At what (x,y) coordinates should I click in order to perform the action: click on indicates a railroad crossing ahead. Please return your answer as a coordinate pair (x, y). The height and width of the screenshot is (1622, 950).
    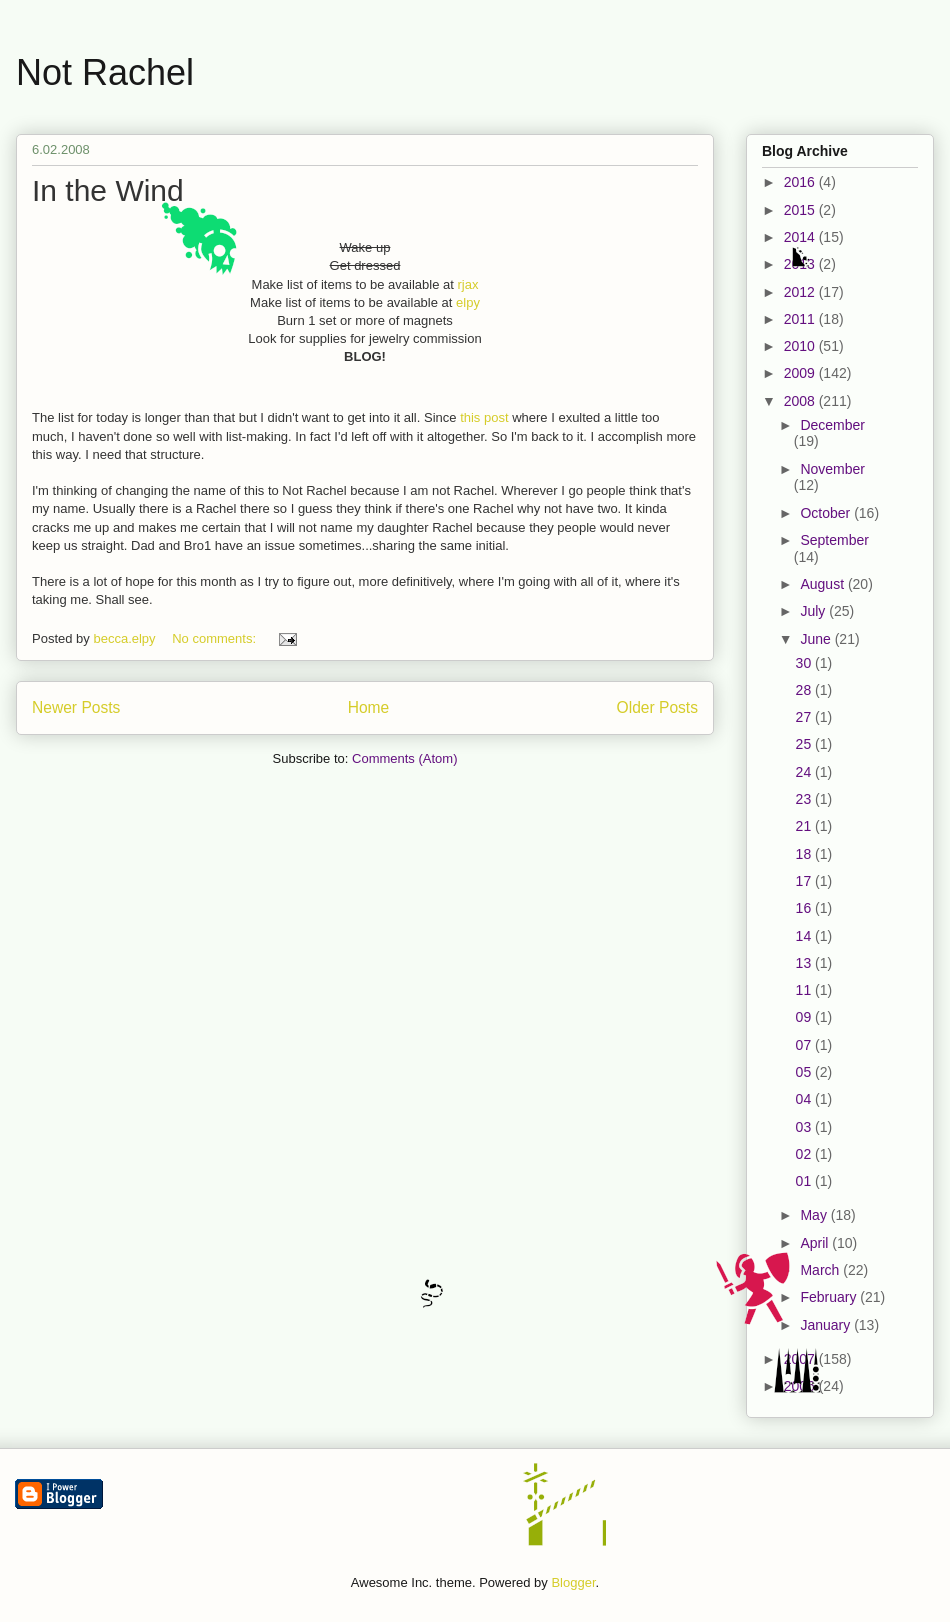
    Looking at the image, I should click on (564, 1504).